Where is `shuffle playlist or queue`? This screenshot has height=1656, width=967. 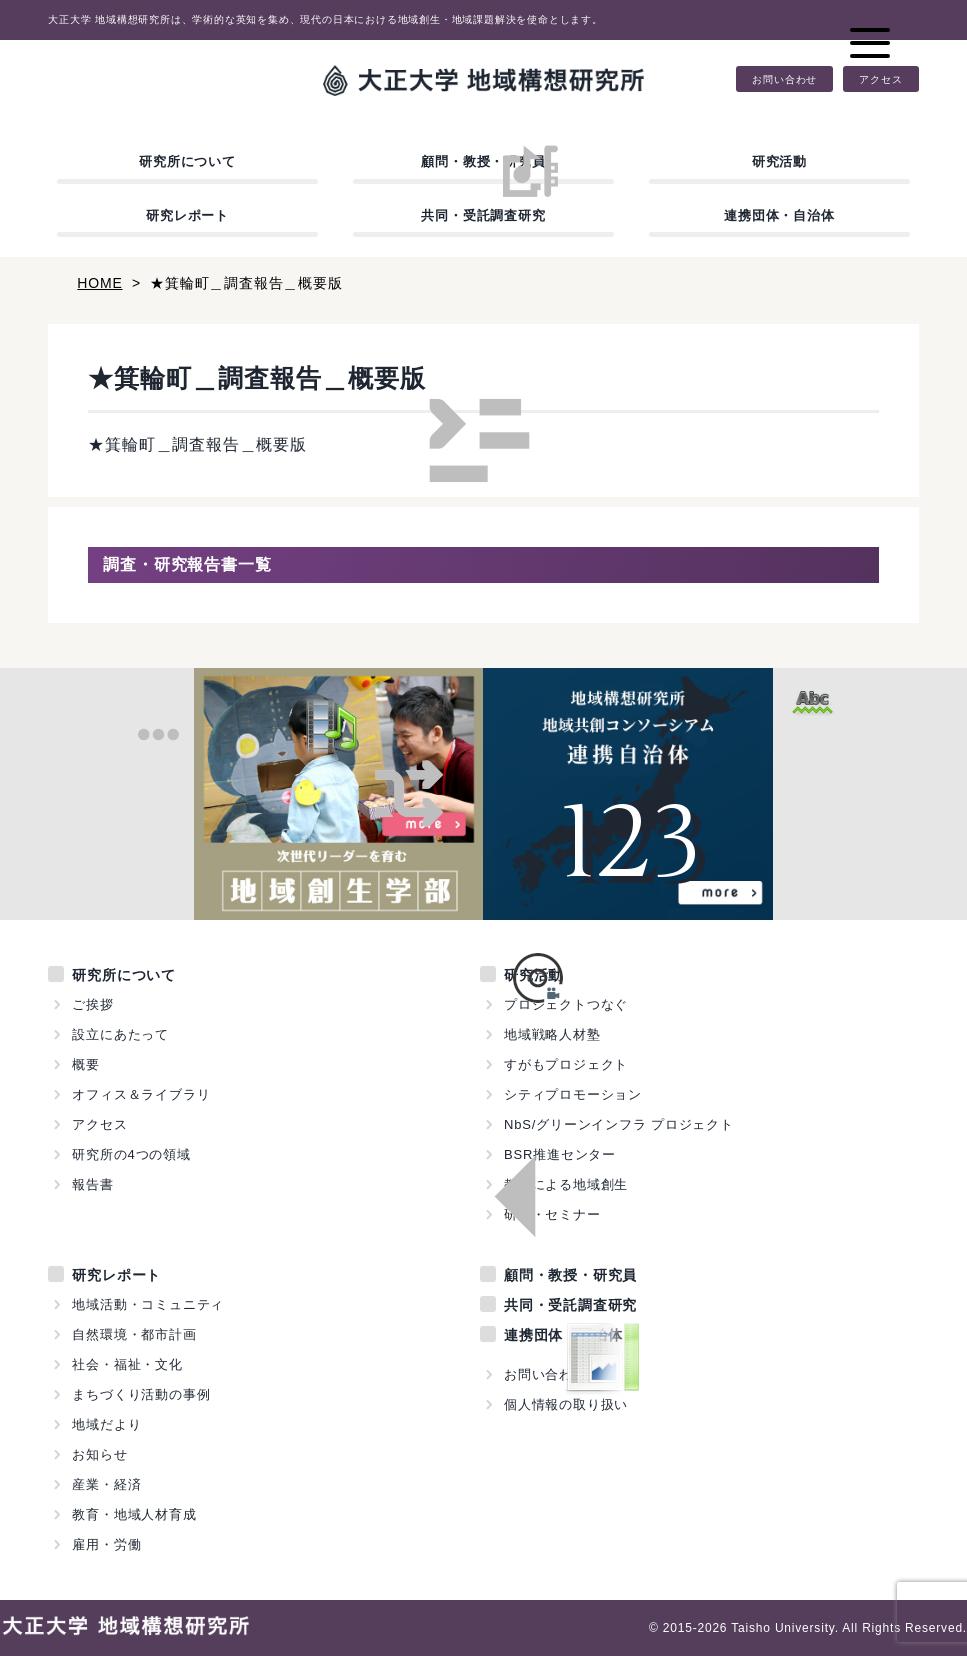
shuffle playlist or queue is located at coordinates (408, 793).